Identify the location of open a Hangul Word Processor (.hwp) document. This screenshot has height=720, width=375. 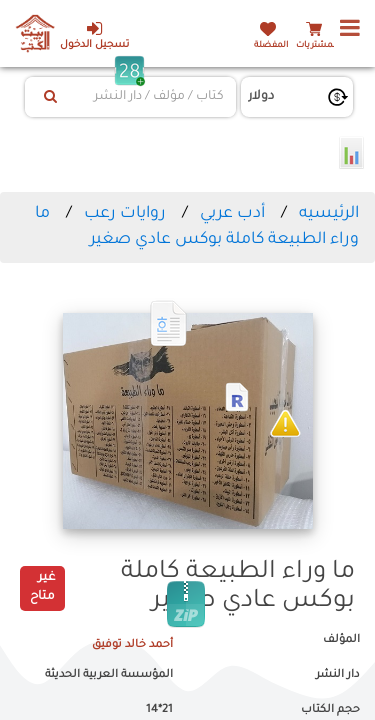
(168, 323).